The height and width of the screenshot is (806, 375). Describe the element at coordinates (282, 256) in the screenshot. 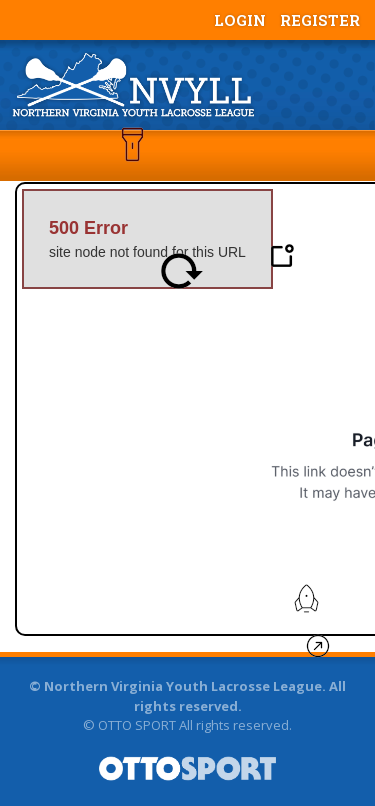

I see `view notifications` at that location.